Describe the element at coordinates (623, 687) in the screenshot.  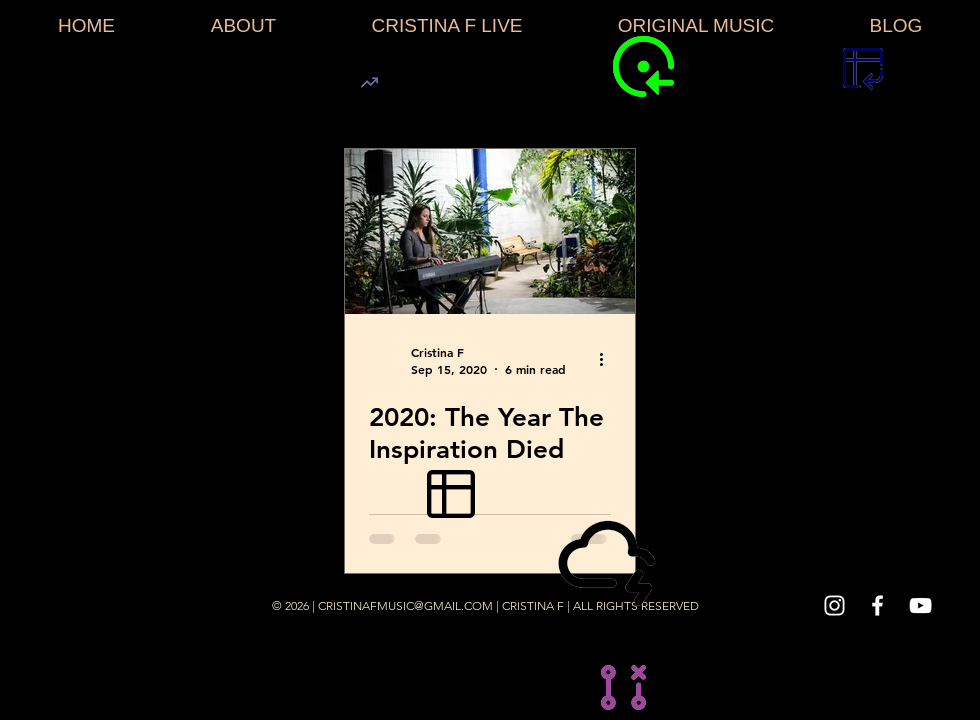
I see `indicates a closed or rejected pull request` at that location.